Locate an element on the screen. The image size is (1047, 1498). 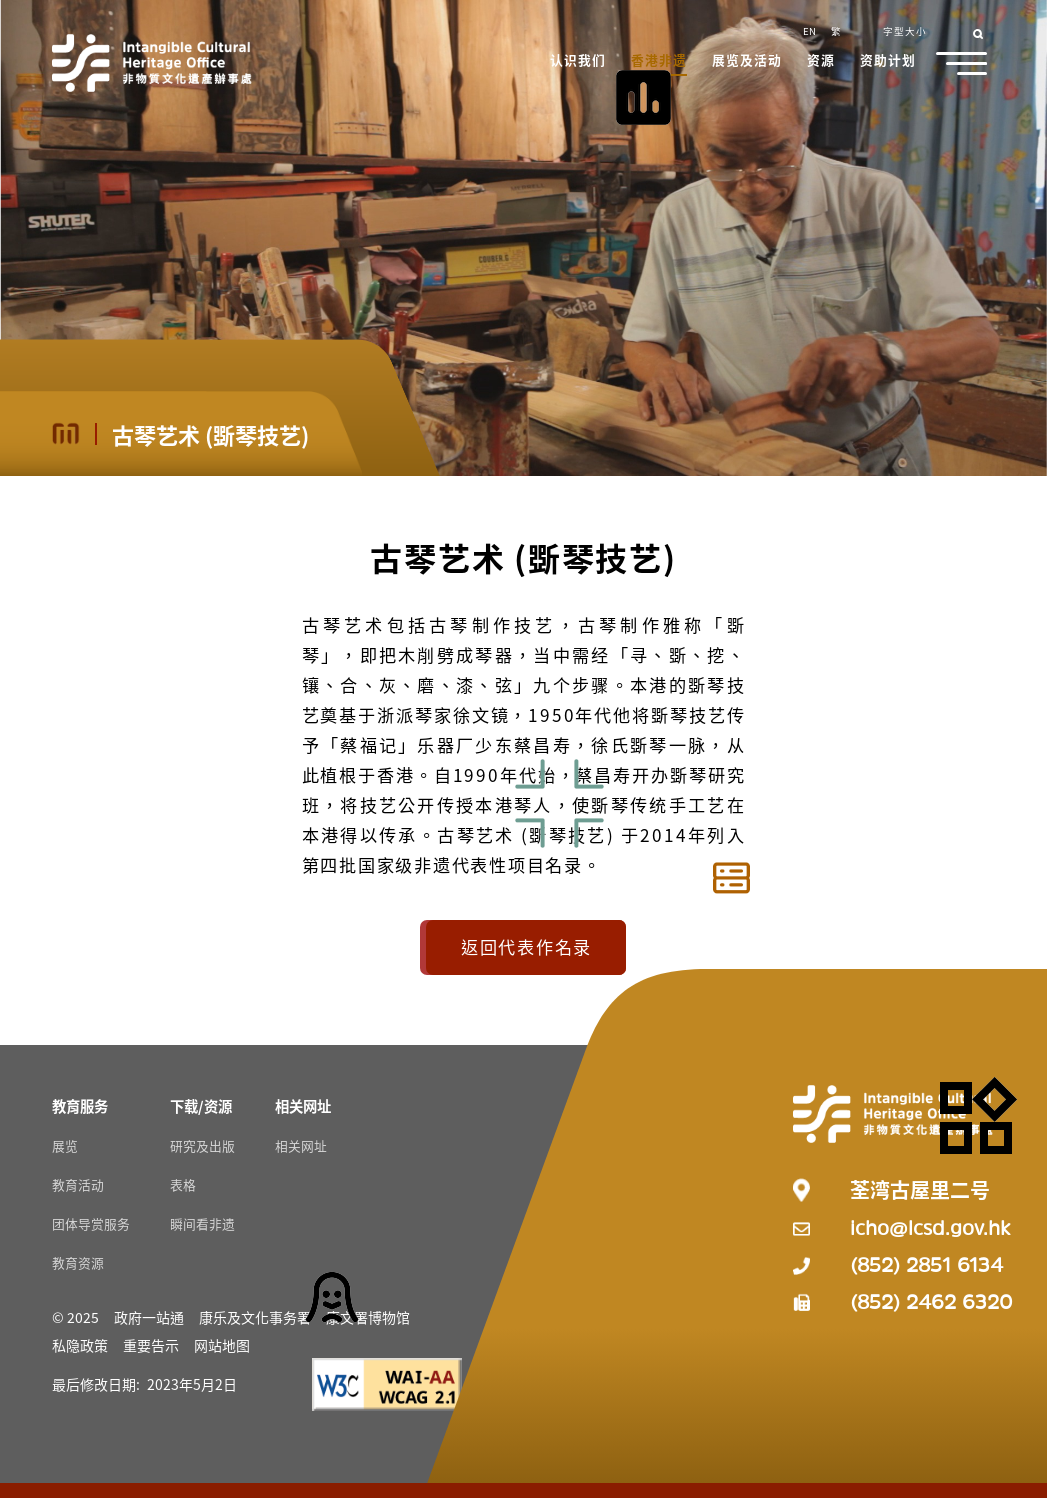
exit fullscreen mode is located at coordinates (559, 803).